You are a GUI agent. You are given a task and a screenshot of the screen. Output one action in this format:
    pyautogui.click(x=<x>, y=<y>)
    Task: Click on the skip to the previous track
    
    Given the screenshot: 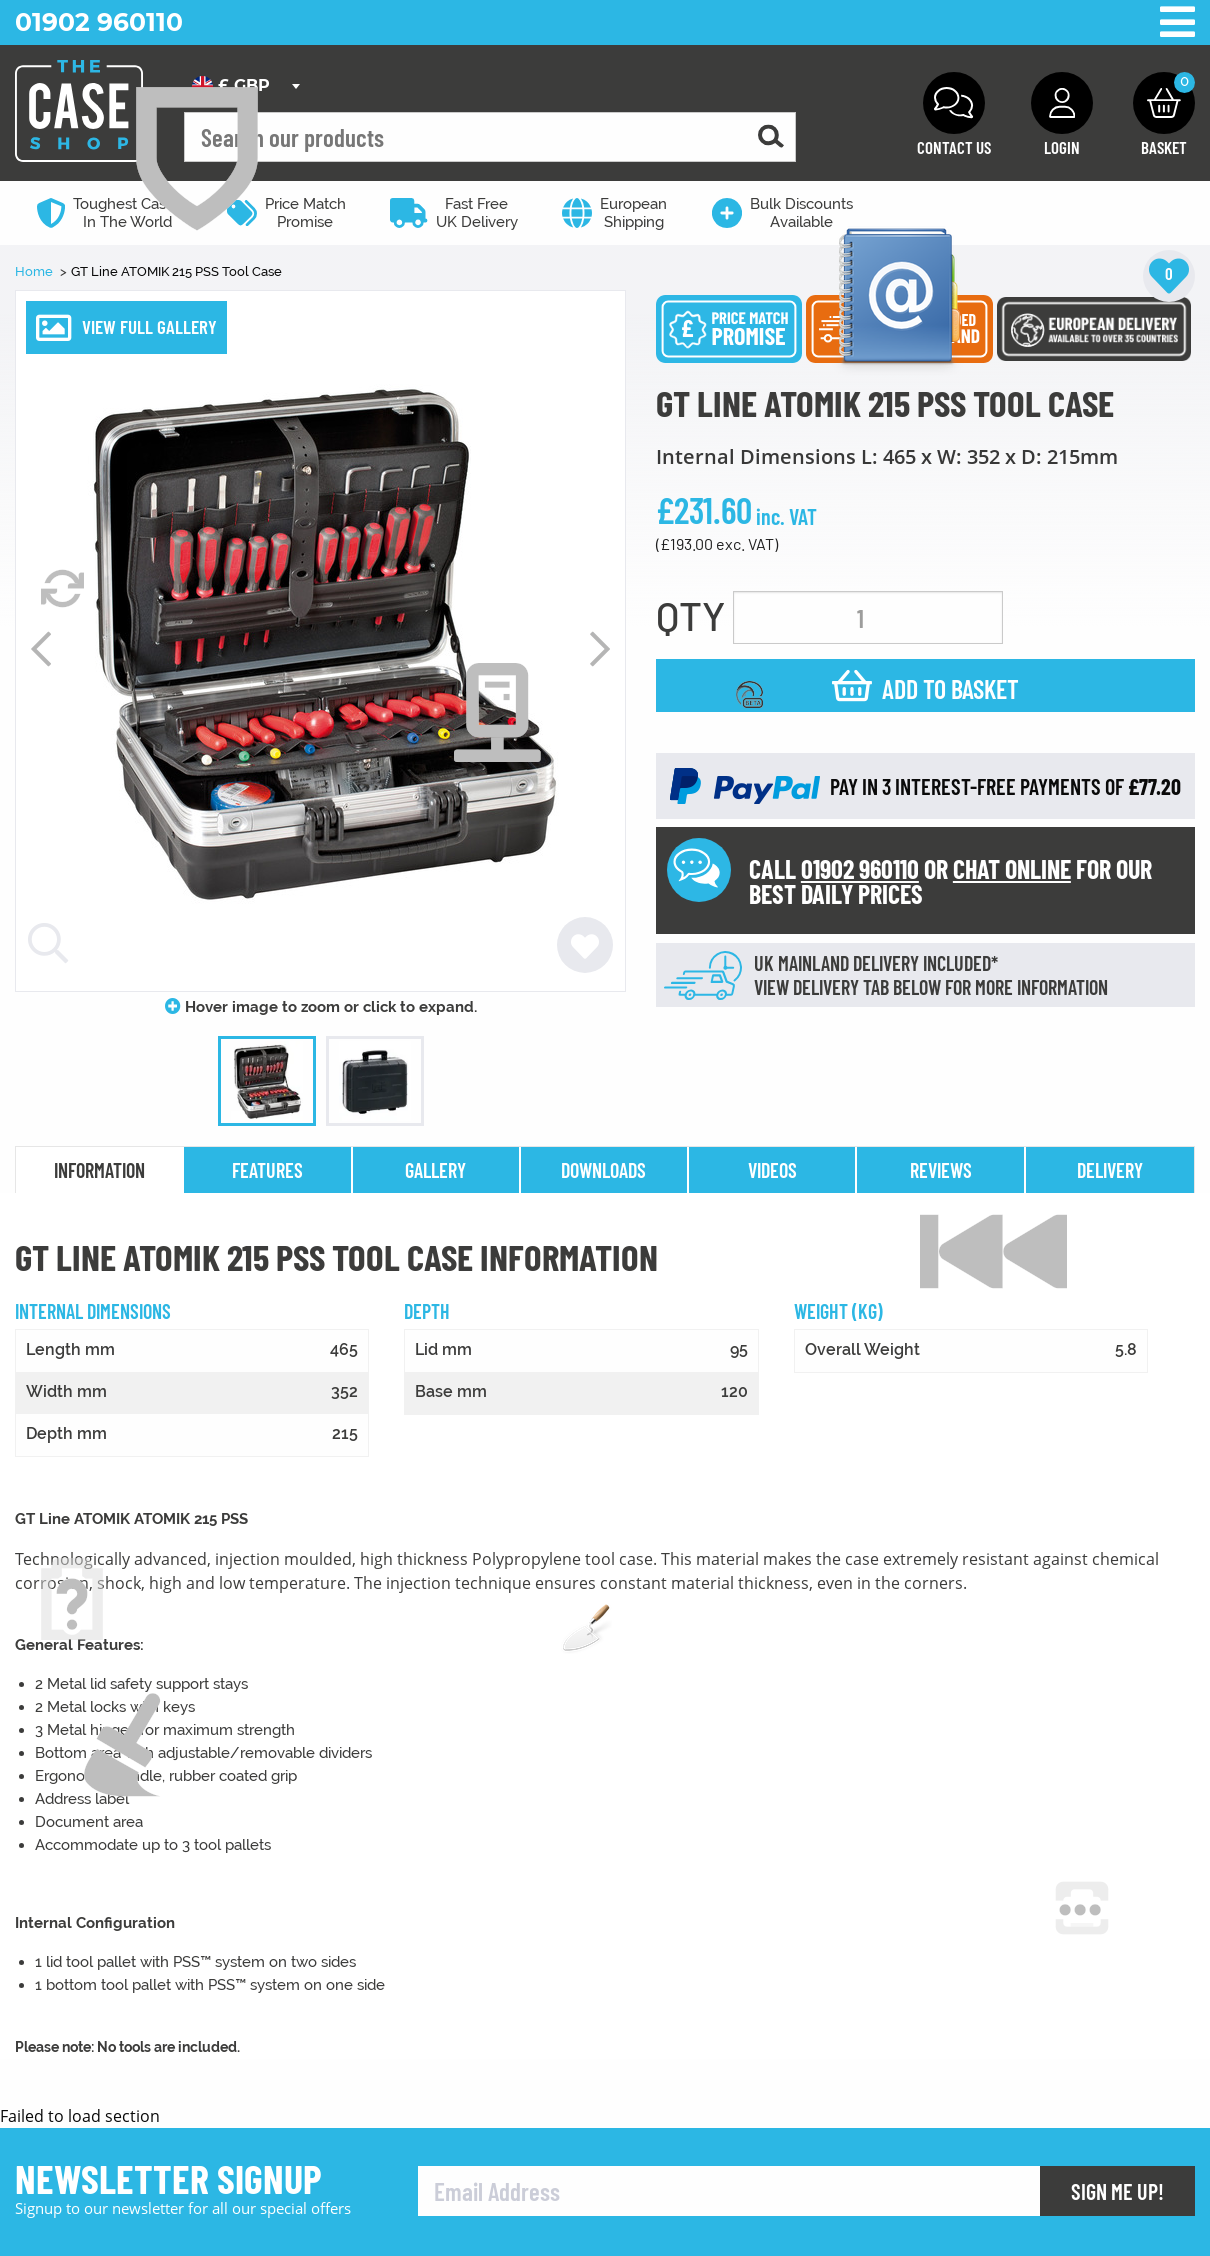 What is the action you would take?
    pyautogui.click(x=993, y=1251)
    